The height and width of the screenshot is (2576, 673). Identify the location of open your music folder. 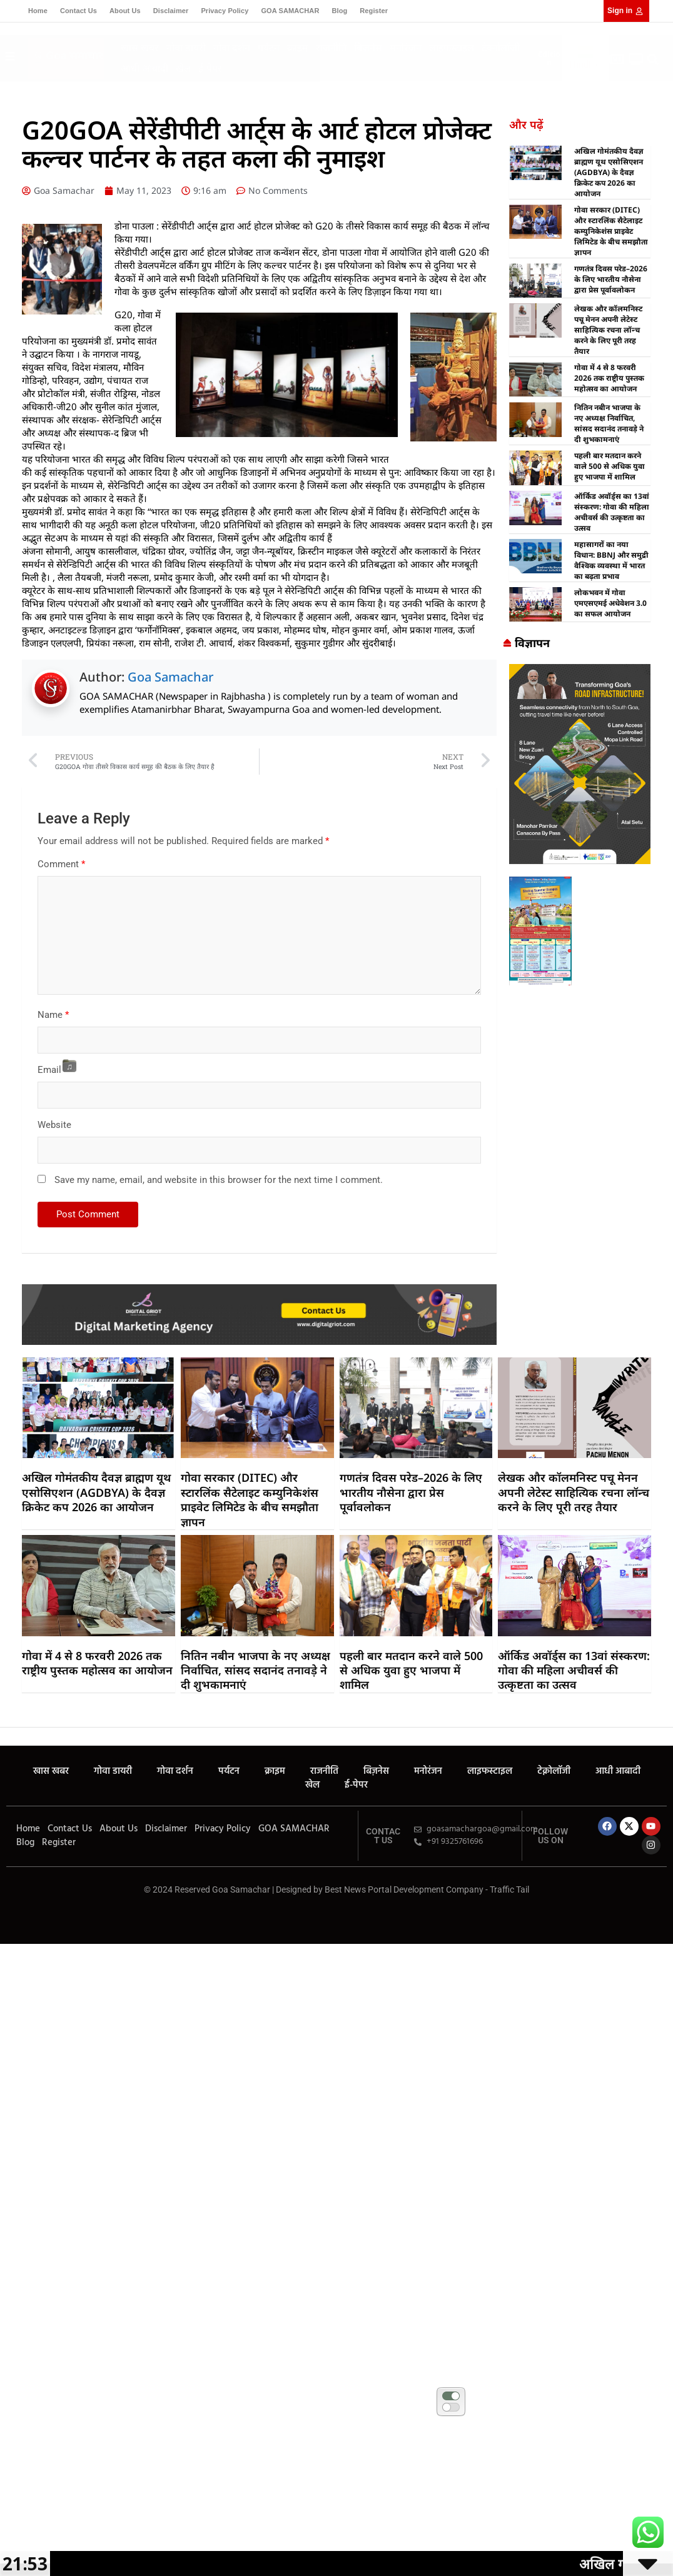
(69, 1065).